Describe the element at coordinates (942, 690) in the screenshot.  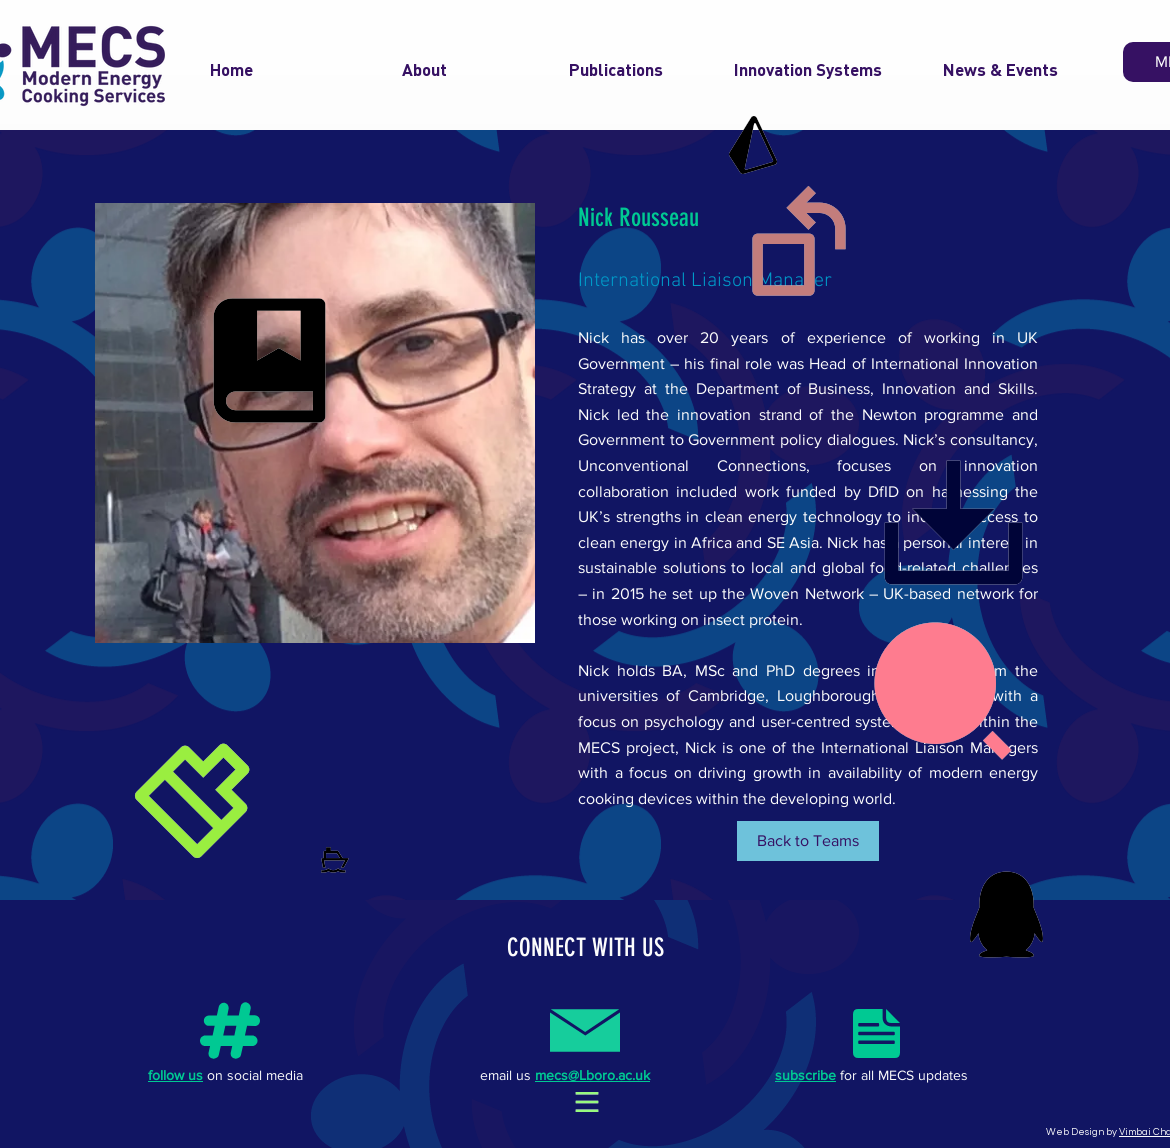
I see `search for content or items` at that location.